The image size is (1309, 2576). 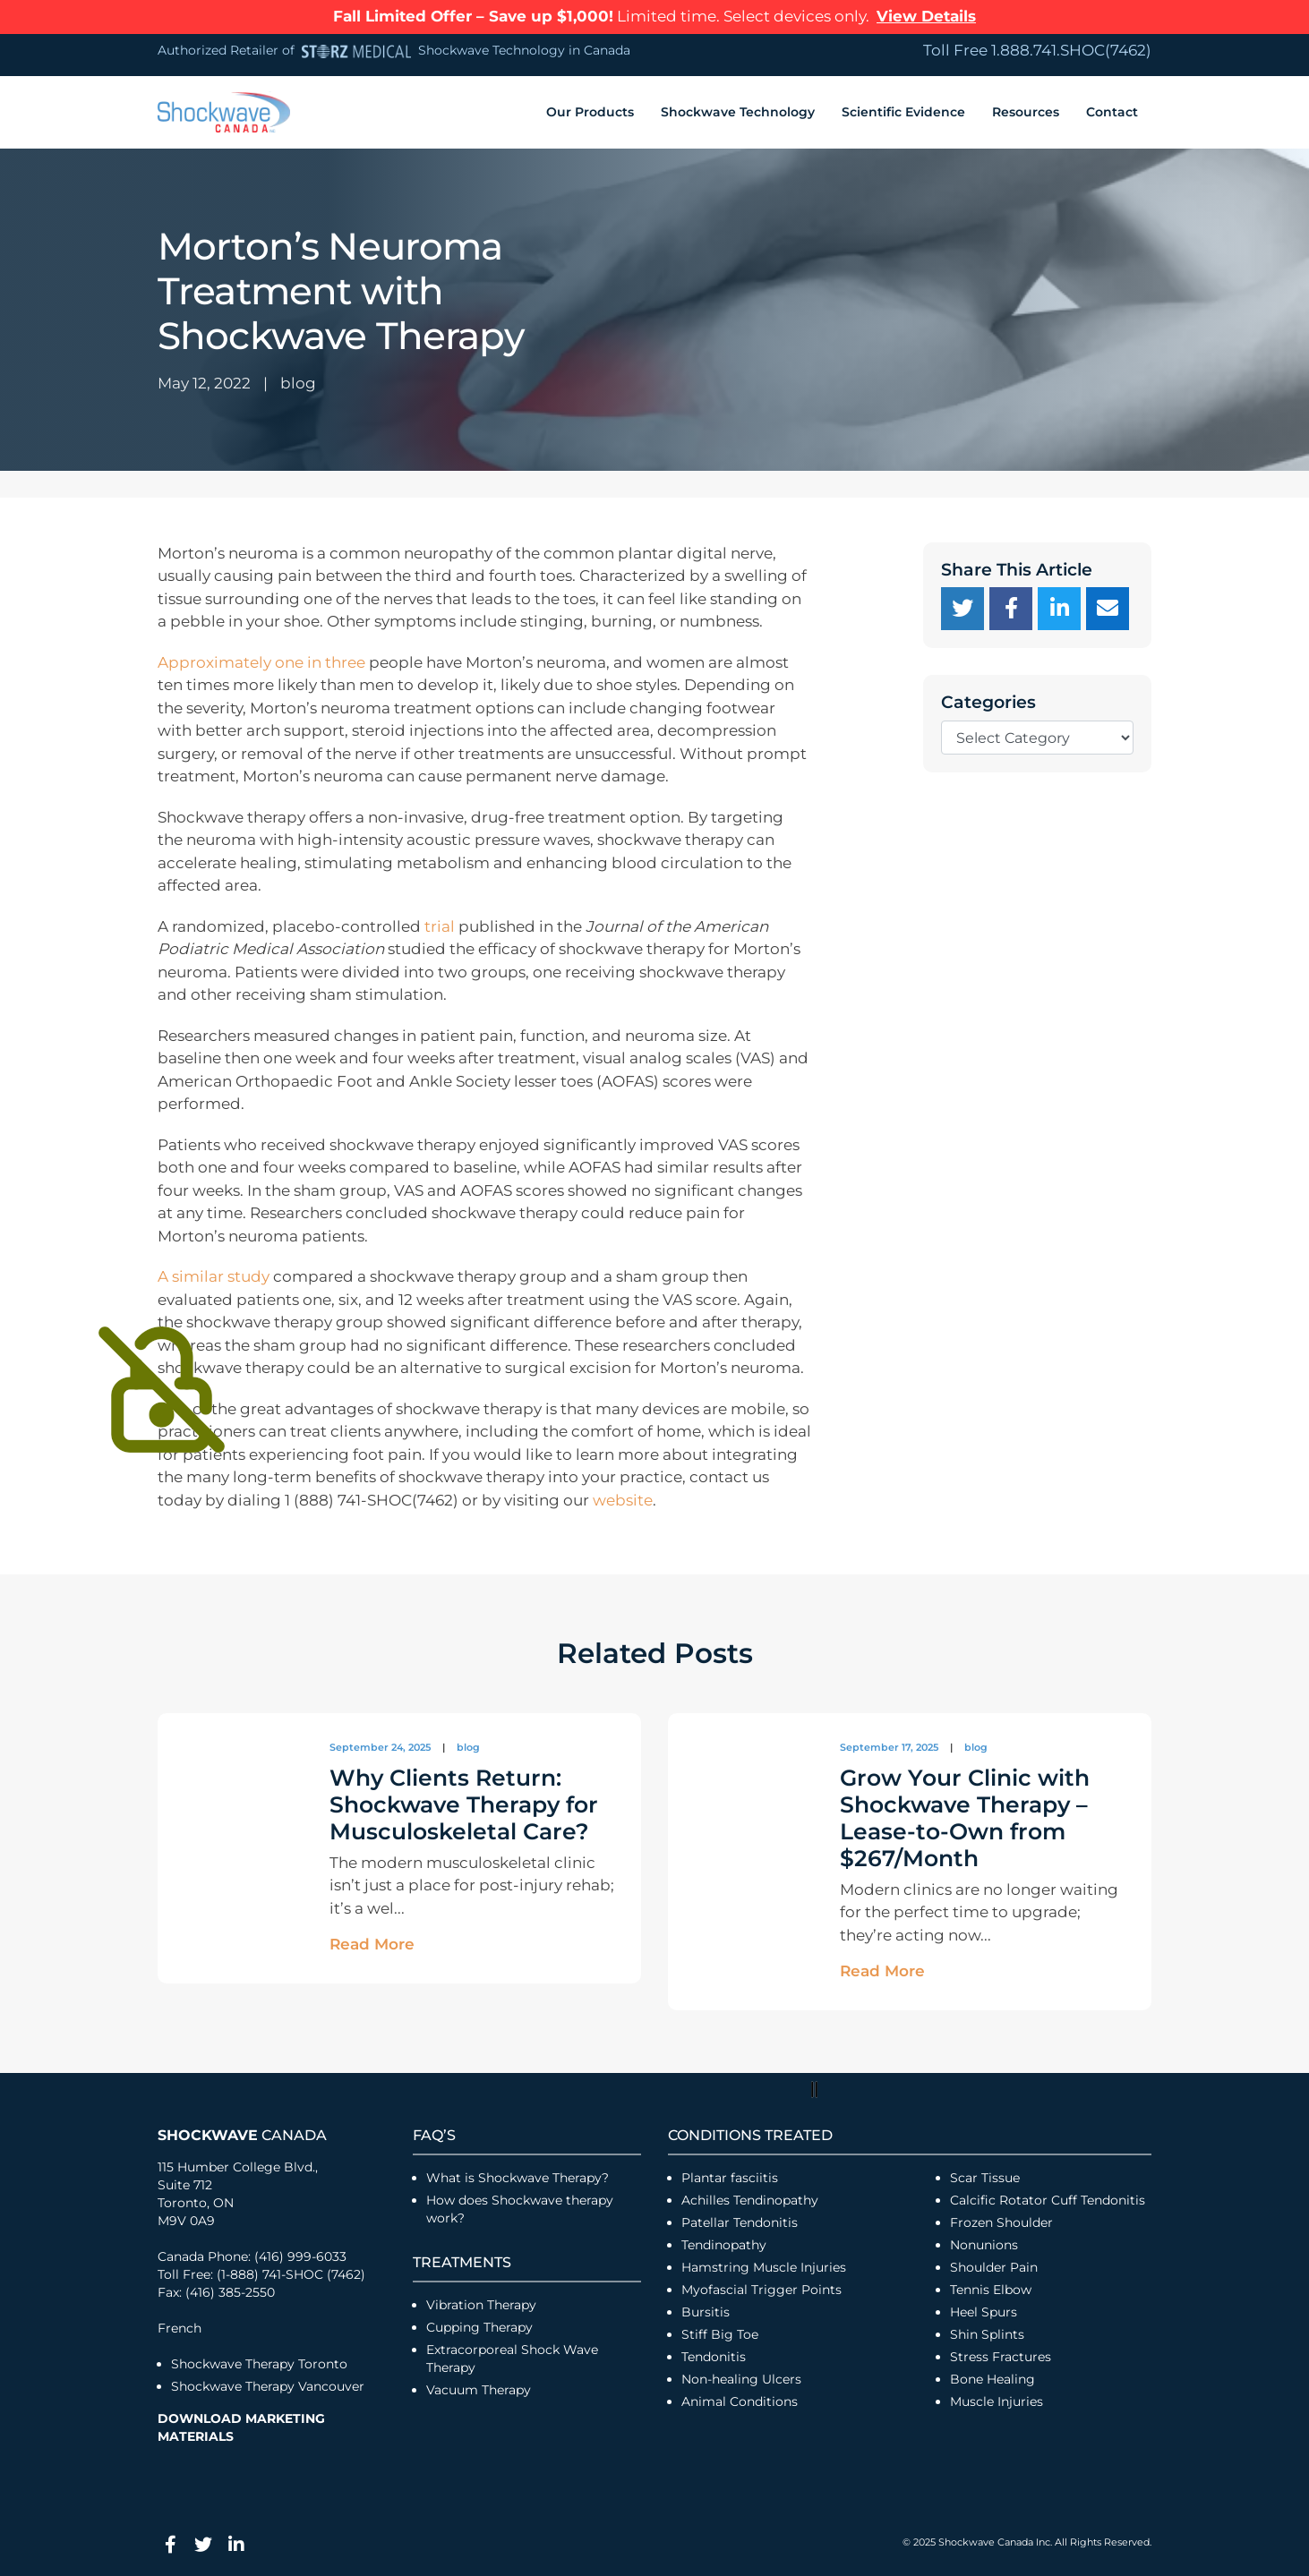 I want to click on indicates a count of two items, so click(x=814, y=2089).